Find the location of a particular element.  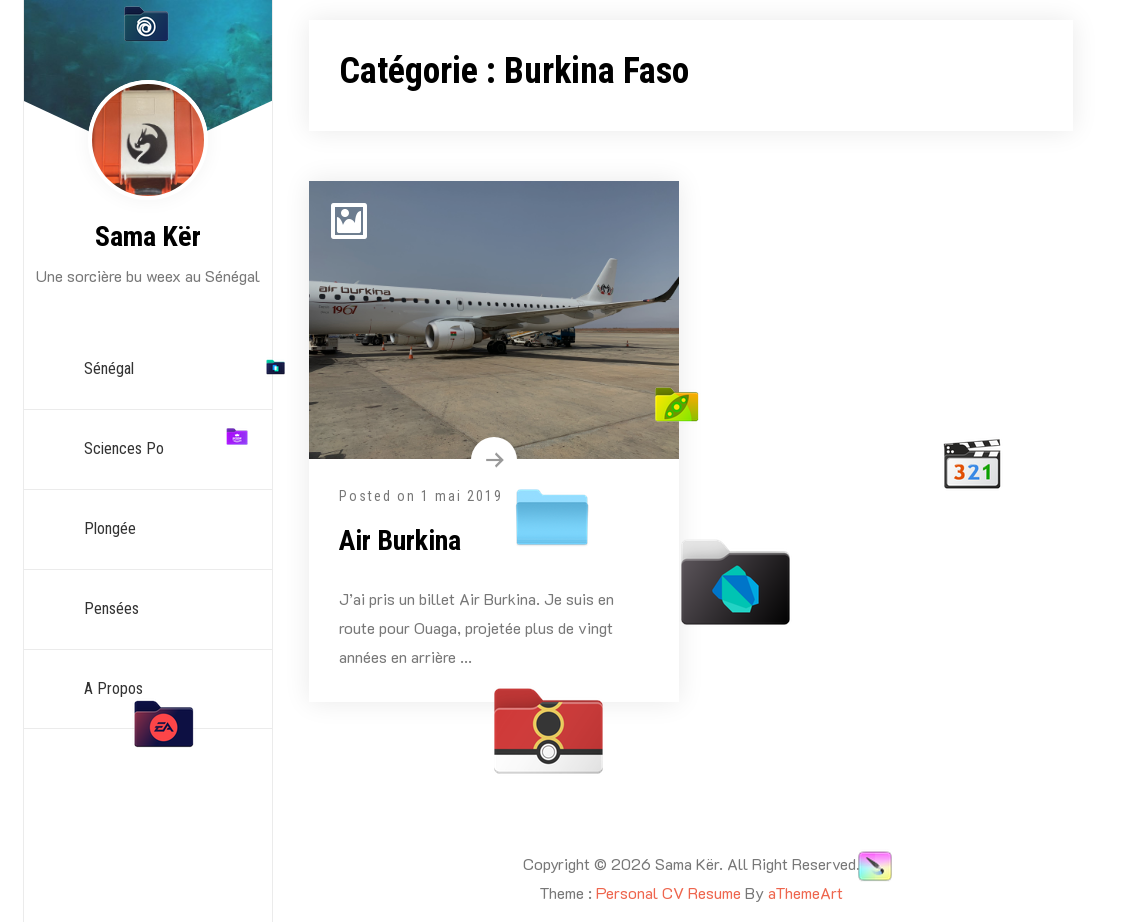

open peazip compressed files folder is located at coordinates (676, 405).